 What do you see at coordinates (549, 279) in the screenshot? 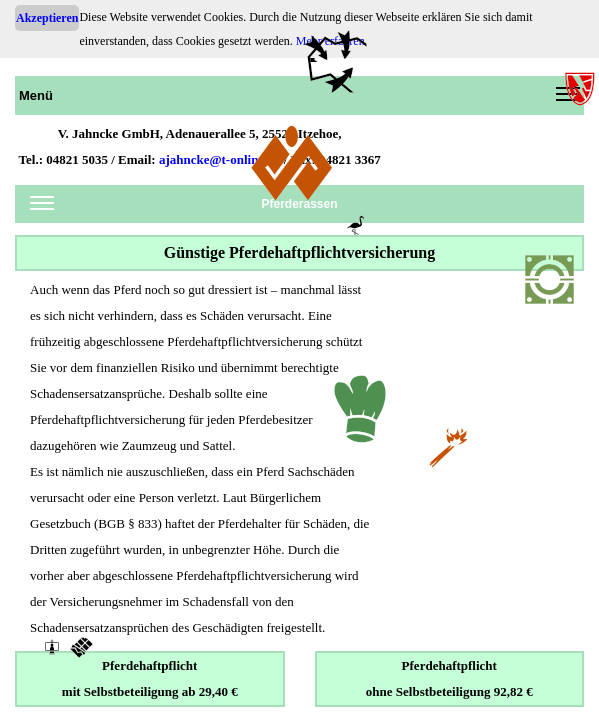
I see `center or focus on a target` at bounding box center [549, 279].